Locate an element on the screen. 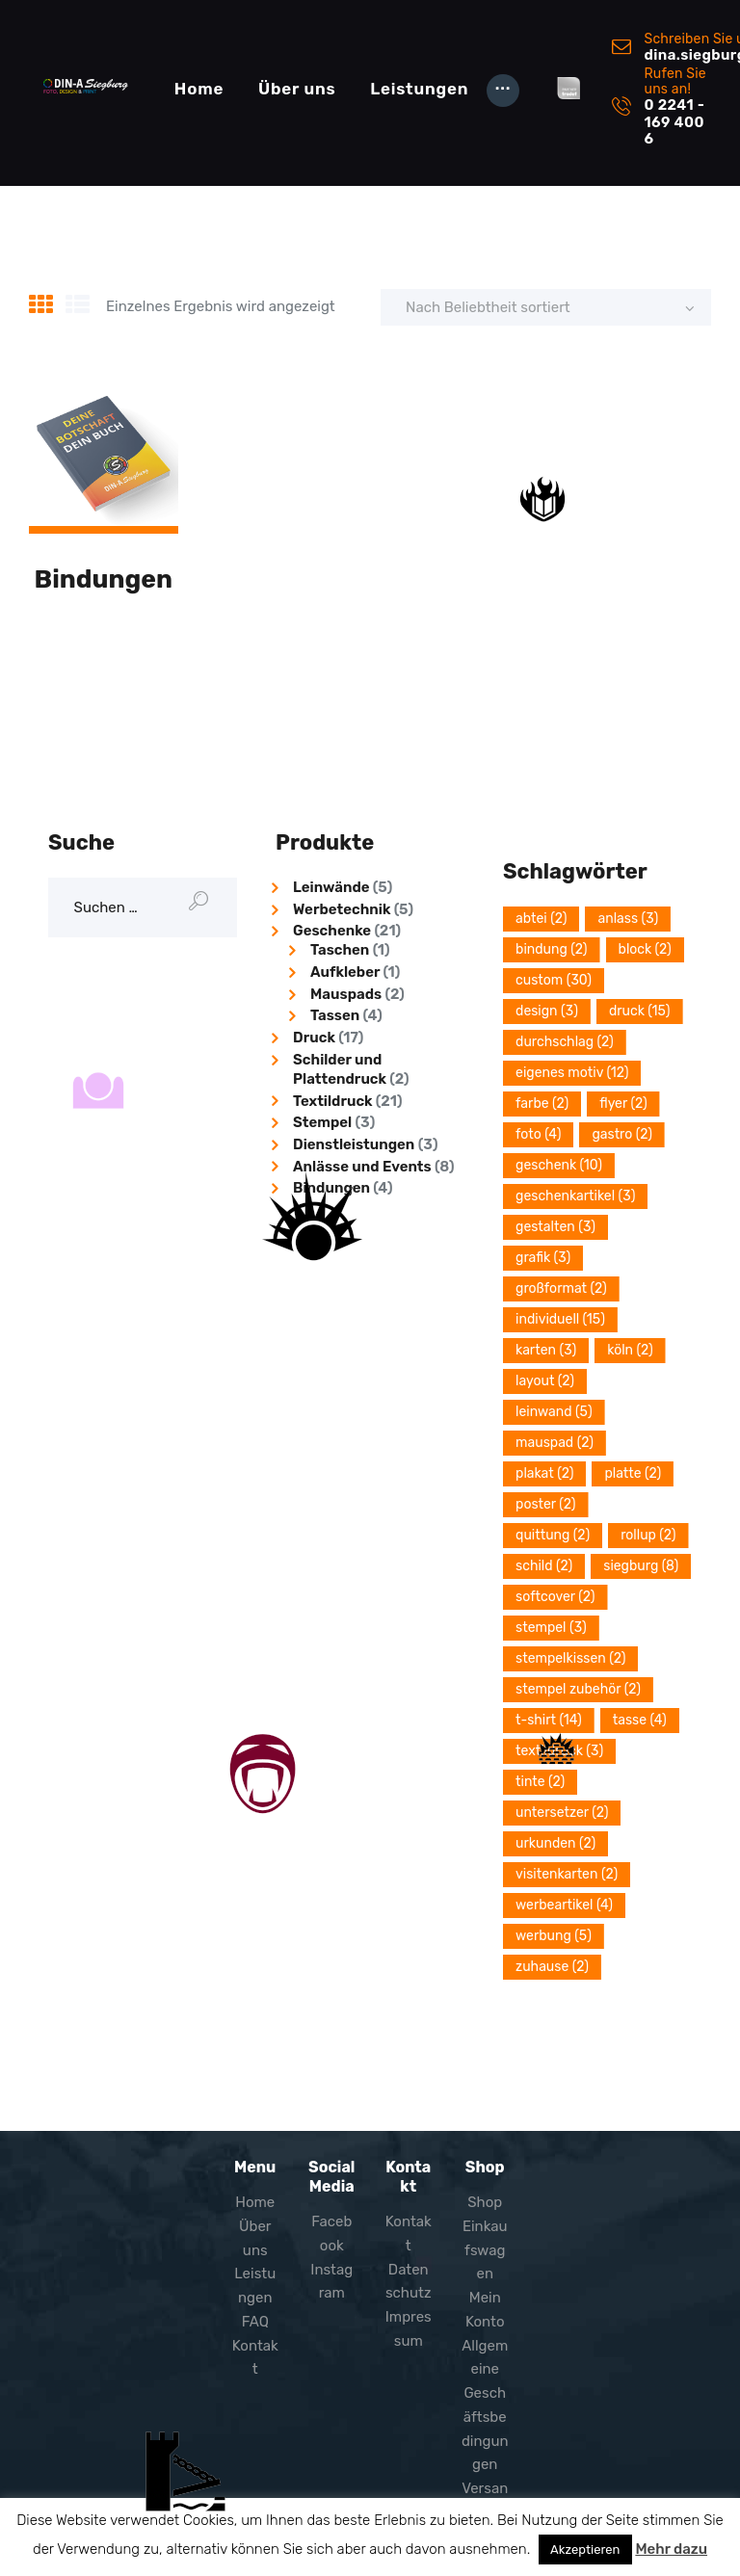 This screenshot has width=740, height=2576. indicates poison or venom status effect is located at coordinates (263, 1774).